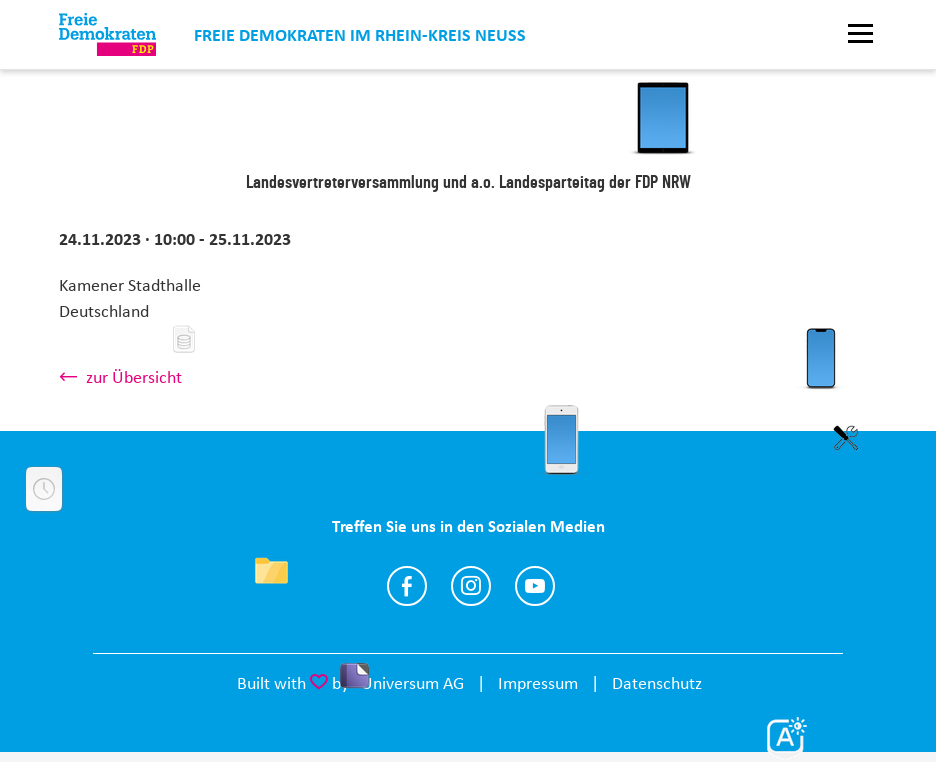 The height and width of the screenshot is (762, 936). What do you see at coordinates (184, 339) in the screenshot?
I see `sqlite3 database file` at bounding box center [184, 339].